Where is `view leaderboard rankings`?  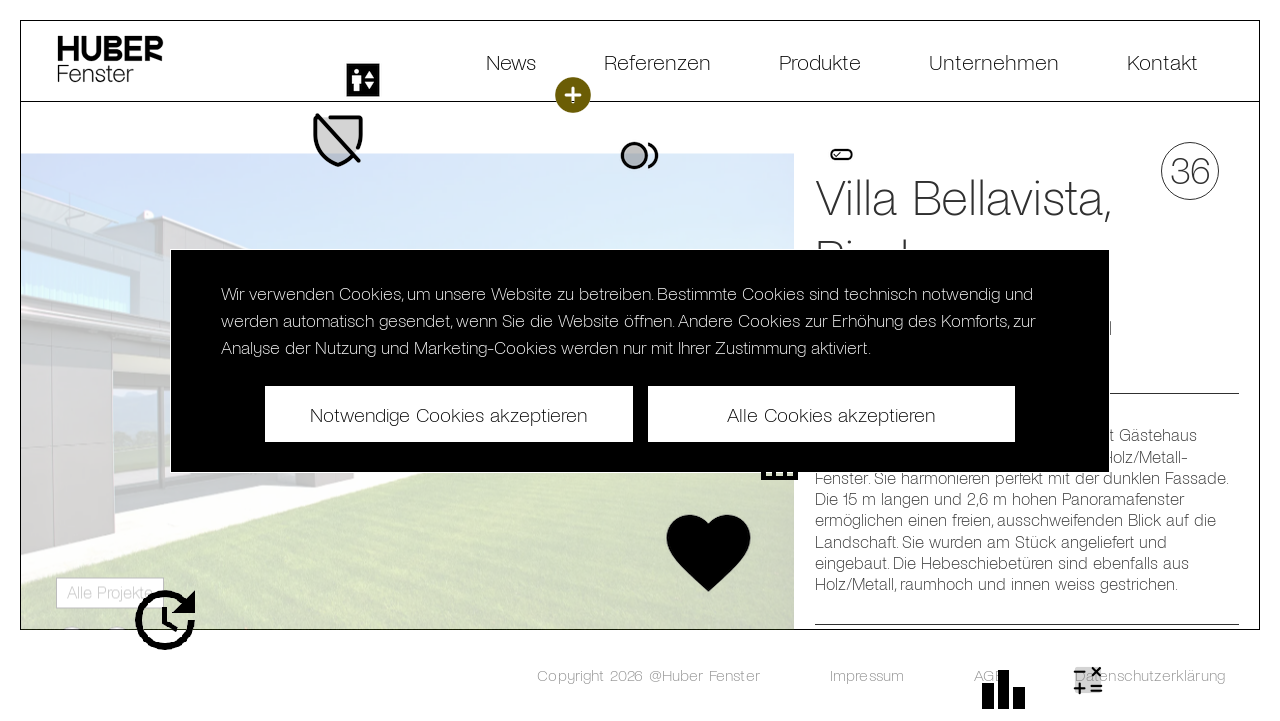 view leaderboard rankings is located at coordinates (1003, 689).